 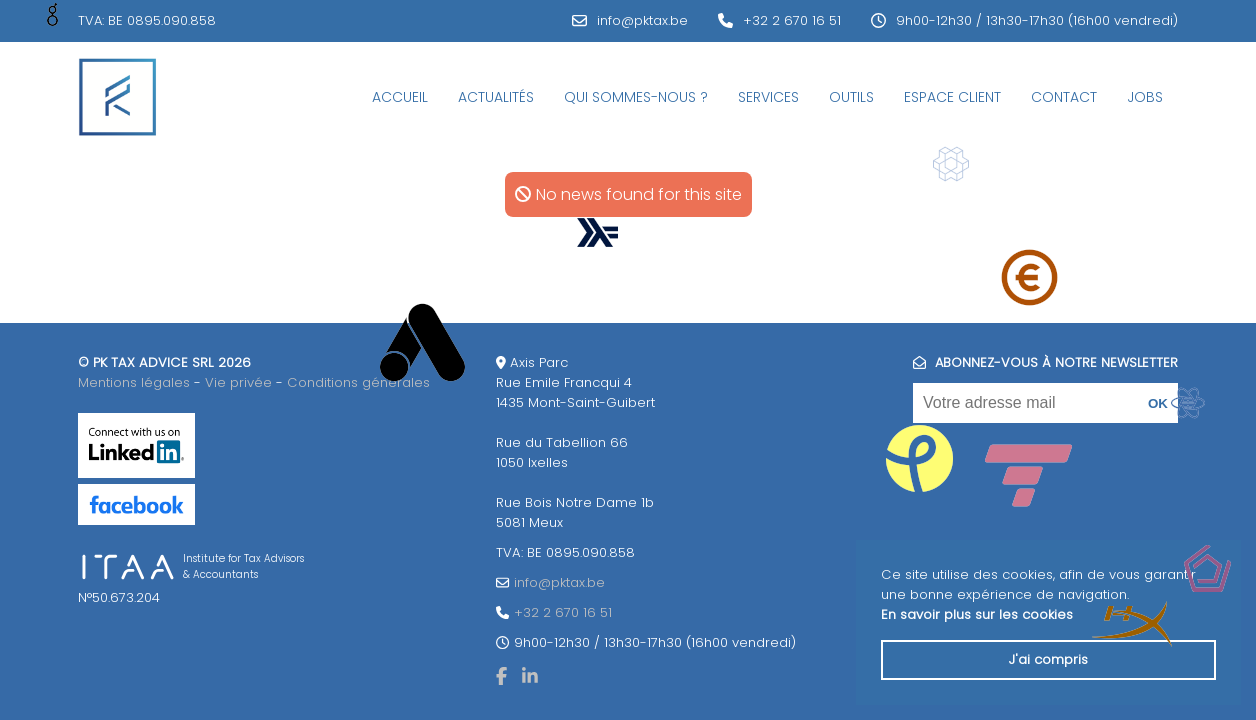 What do you see at coordinates (597, 232) in the screenshot?
I see `indicates Haskell programming language` at bounding box center [597, 232].